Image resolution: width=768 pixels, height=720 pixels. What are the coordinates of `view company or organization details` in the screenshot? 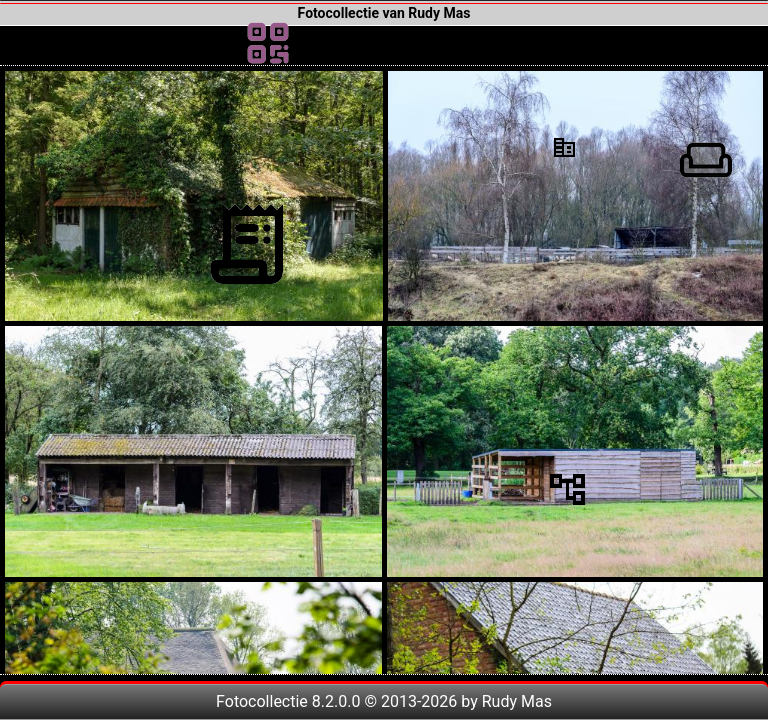 It's located at (564, 147).